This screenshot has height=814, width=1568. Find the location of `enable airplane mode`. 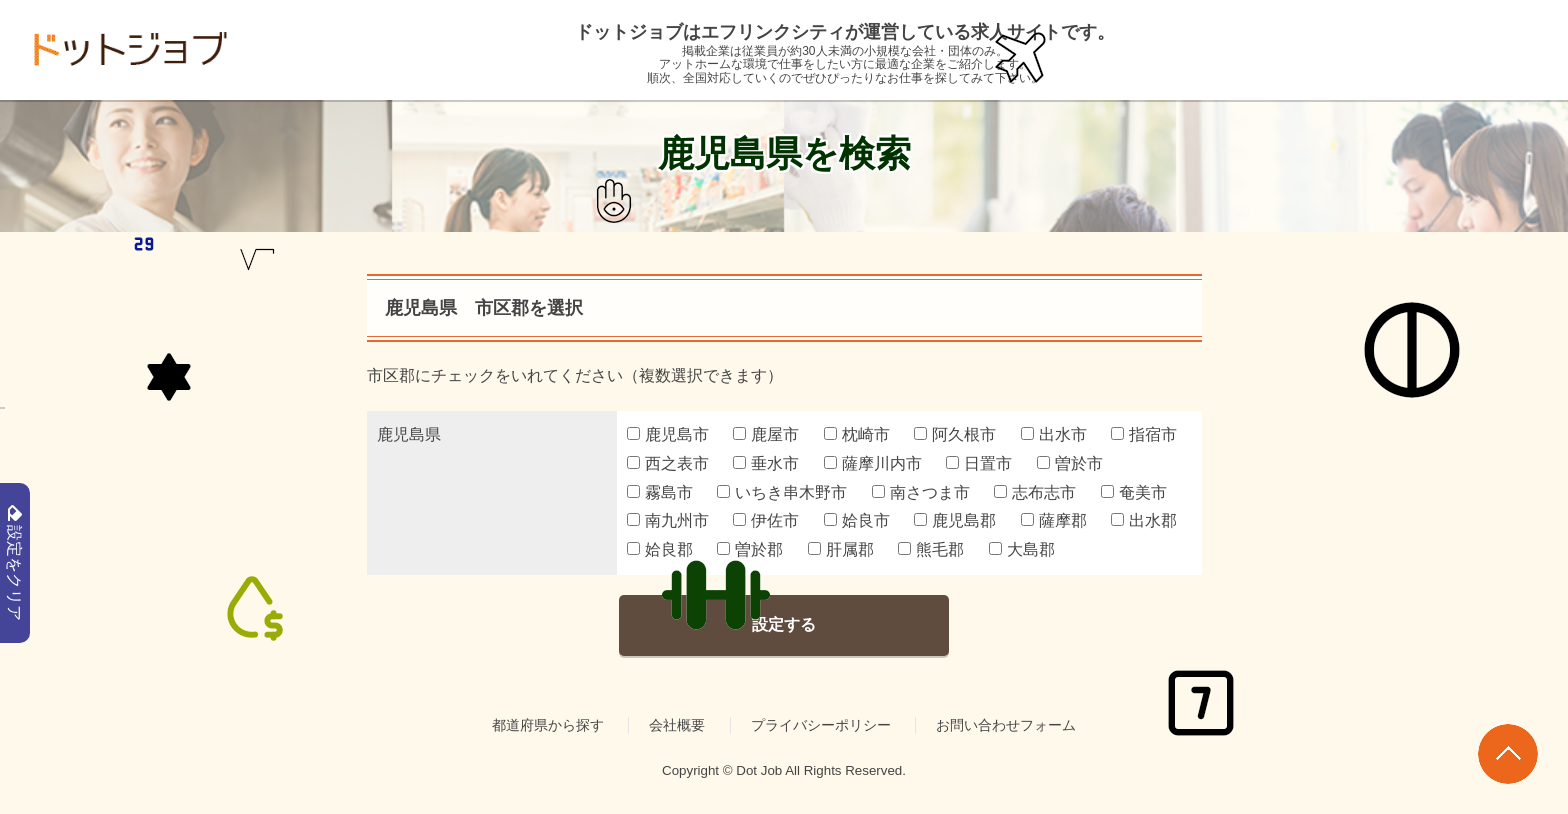

enable airplane mode is located at coordinates (1021, 56).